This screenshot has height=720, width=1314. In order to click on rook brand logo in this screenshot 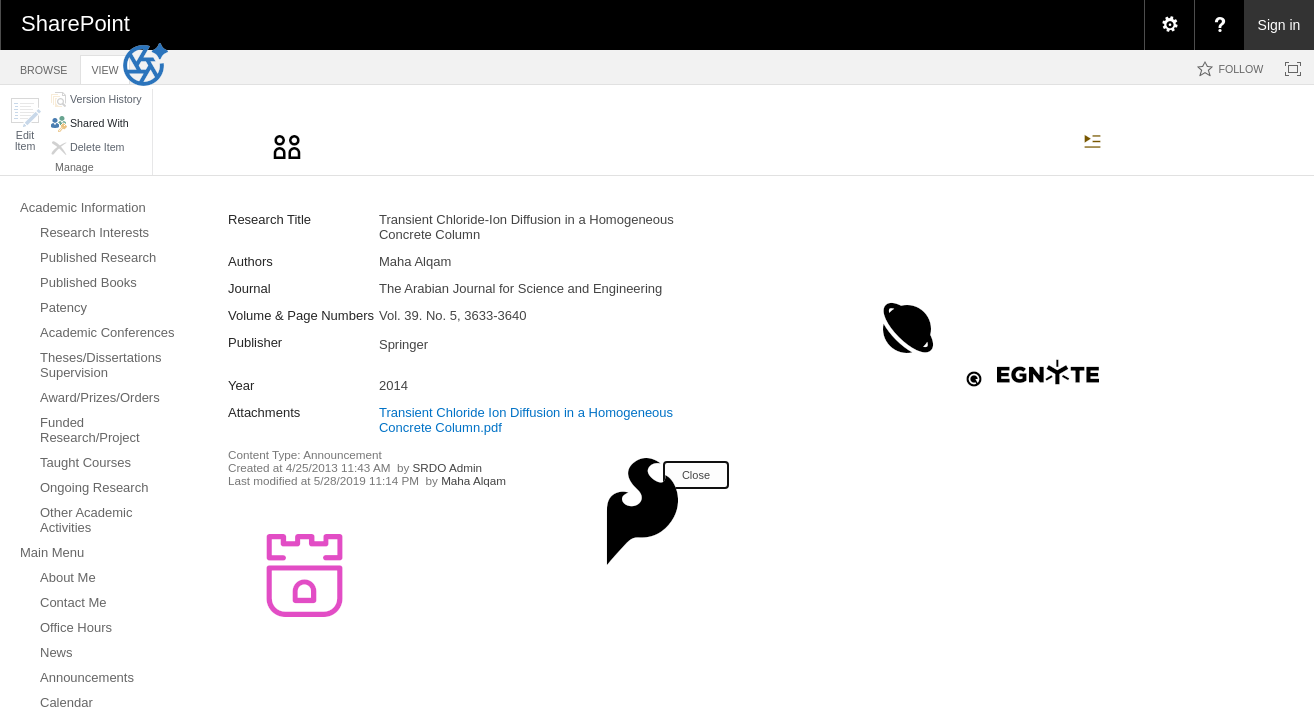, I will do `click(304, 575)`.